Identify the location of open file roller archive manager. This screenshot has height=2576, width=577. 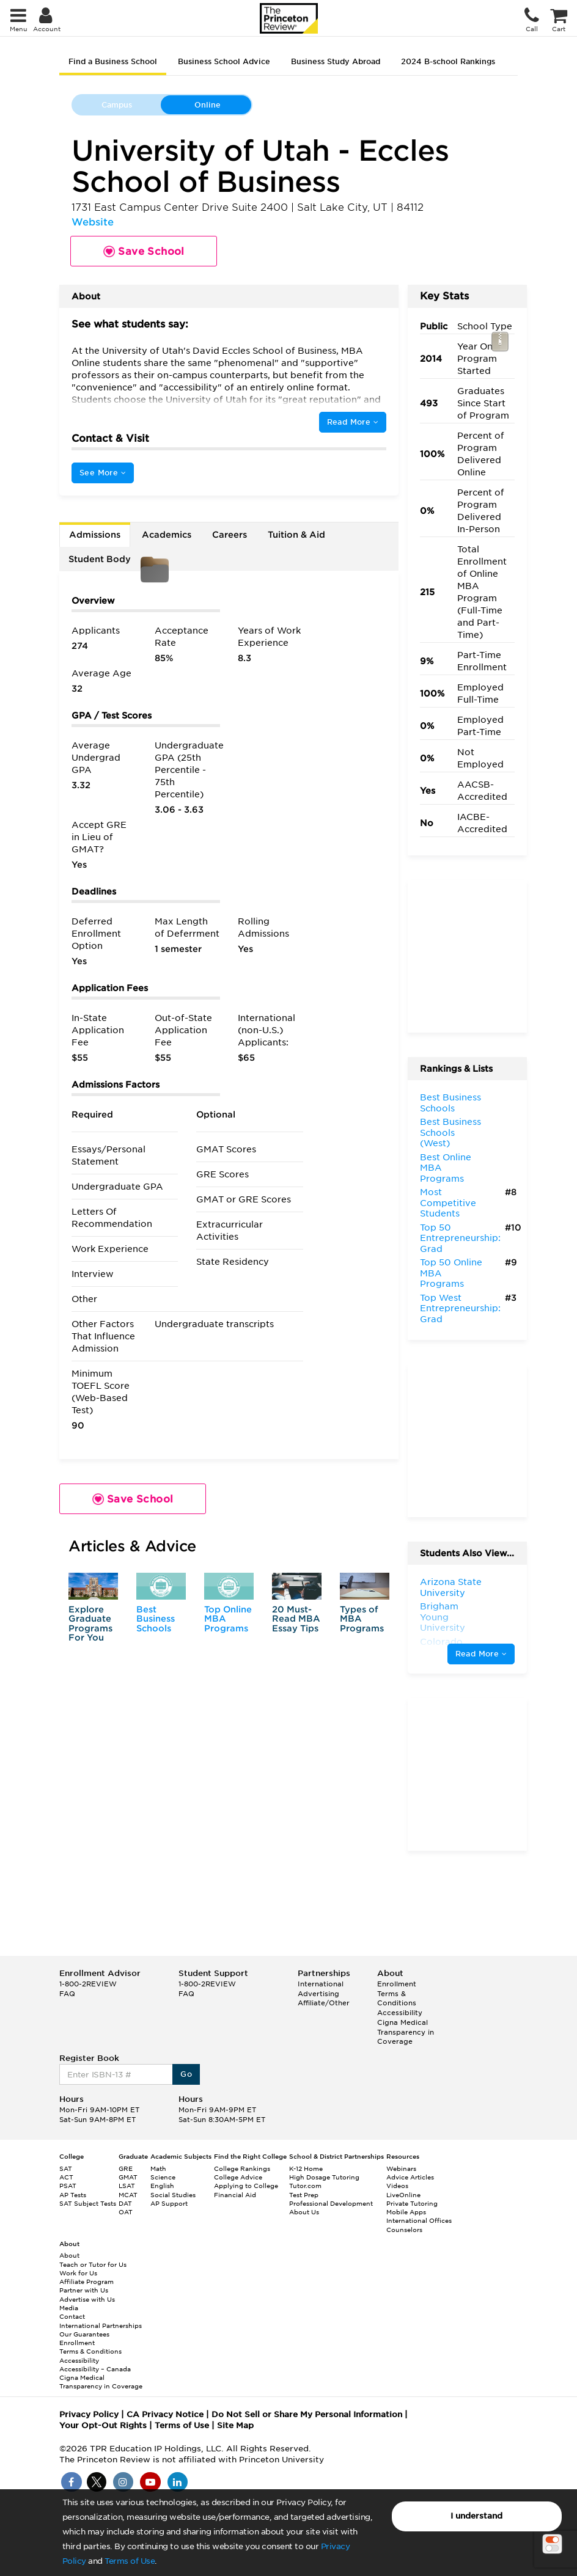
(500, 342).